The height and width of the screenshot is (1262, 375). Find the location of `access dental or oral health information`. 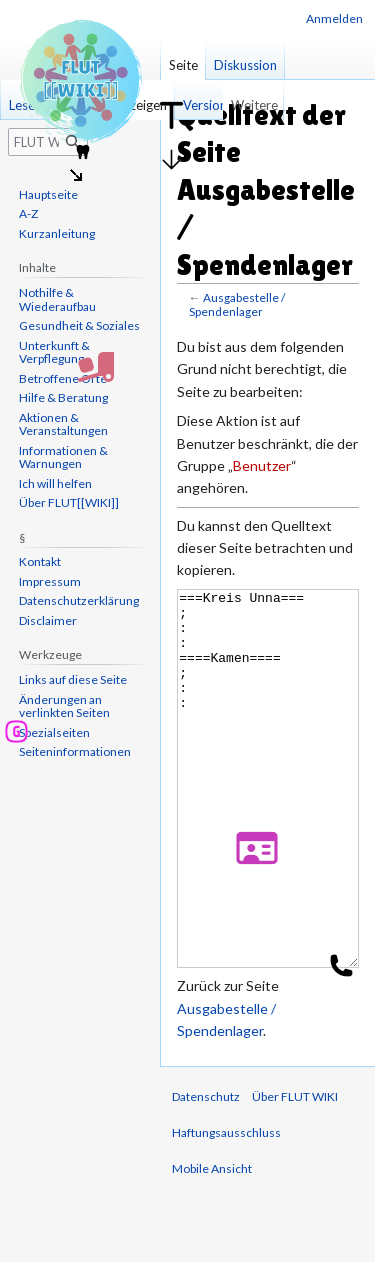

access dental or oral health information is located at coordinates (83, 152).